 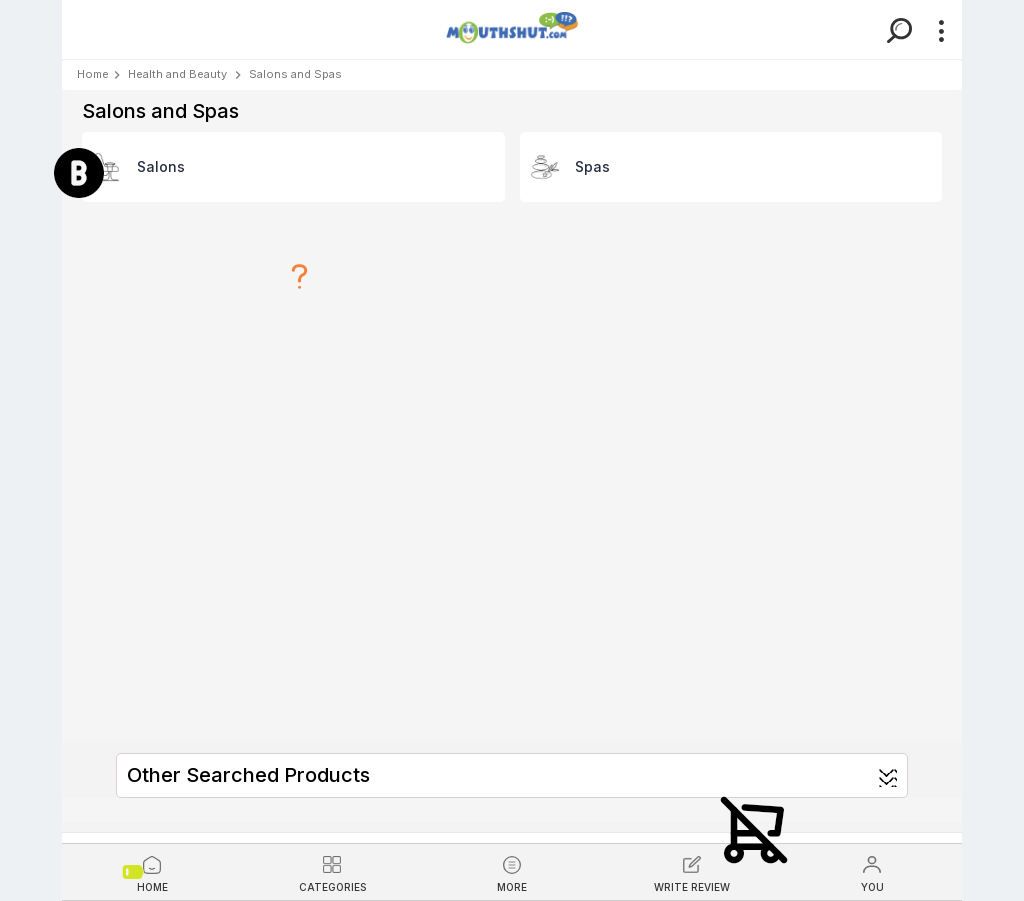 What do you see at coordinates (299, 276) in the screenshot?
I see `access help or support` at bounding box center [299, 276].